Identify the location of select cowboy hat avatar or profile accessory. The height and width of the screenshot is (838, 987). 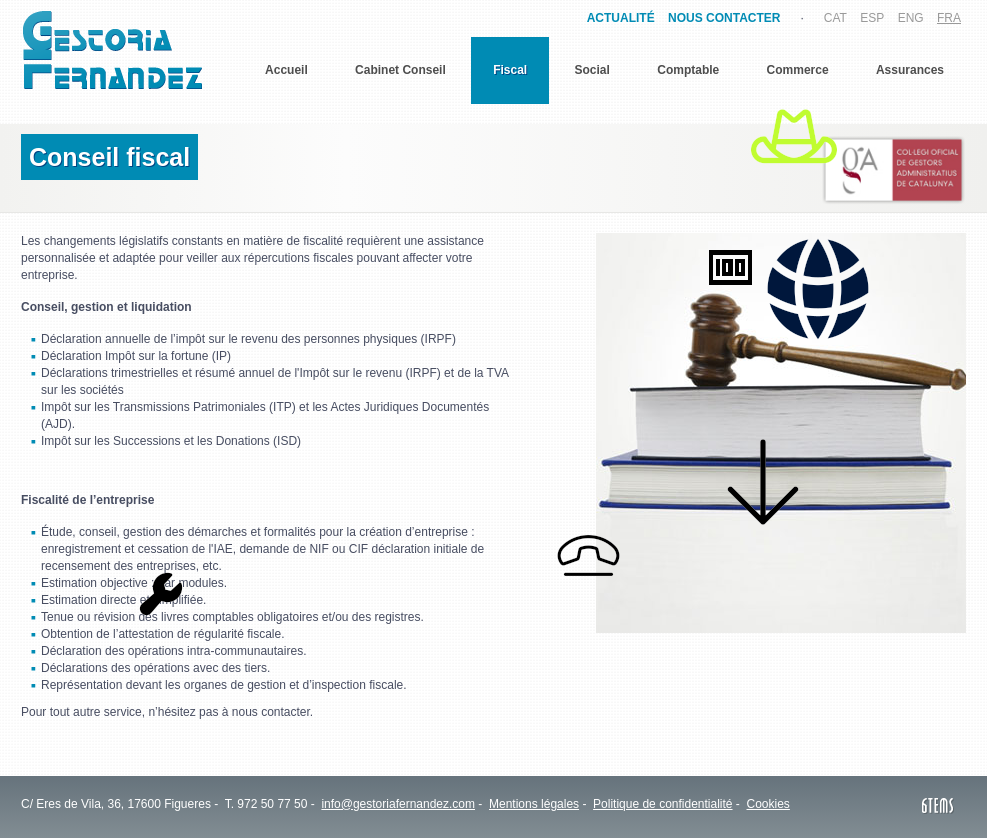
(794, 139).